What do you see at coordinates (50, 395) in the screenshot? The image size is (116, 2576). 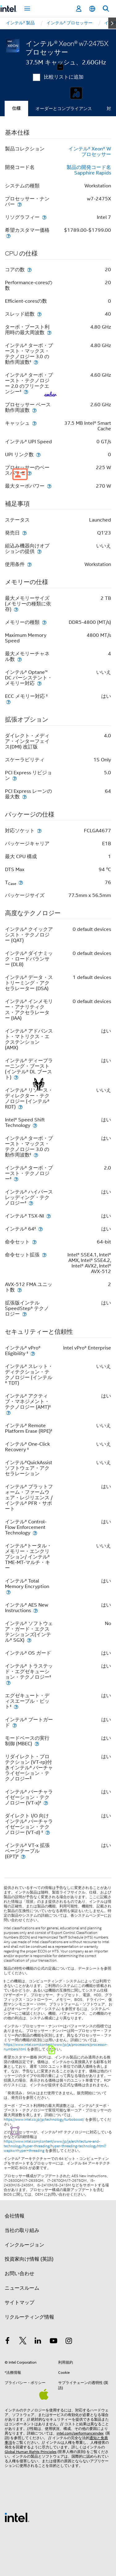 I see `ember.js framework logo` at bounding box center [50, 395].